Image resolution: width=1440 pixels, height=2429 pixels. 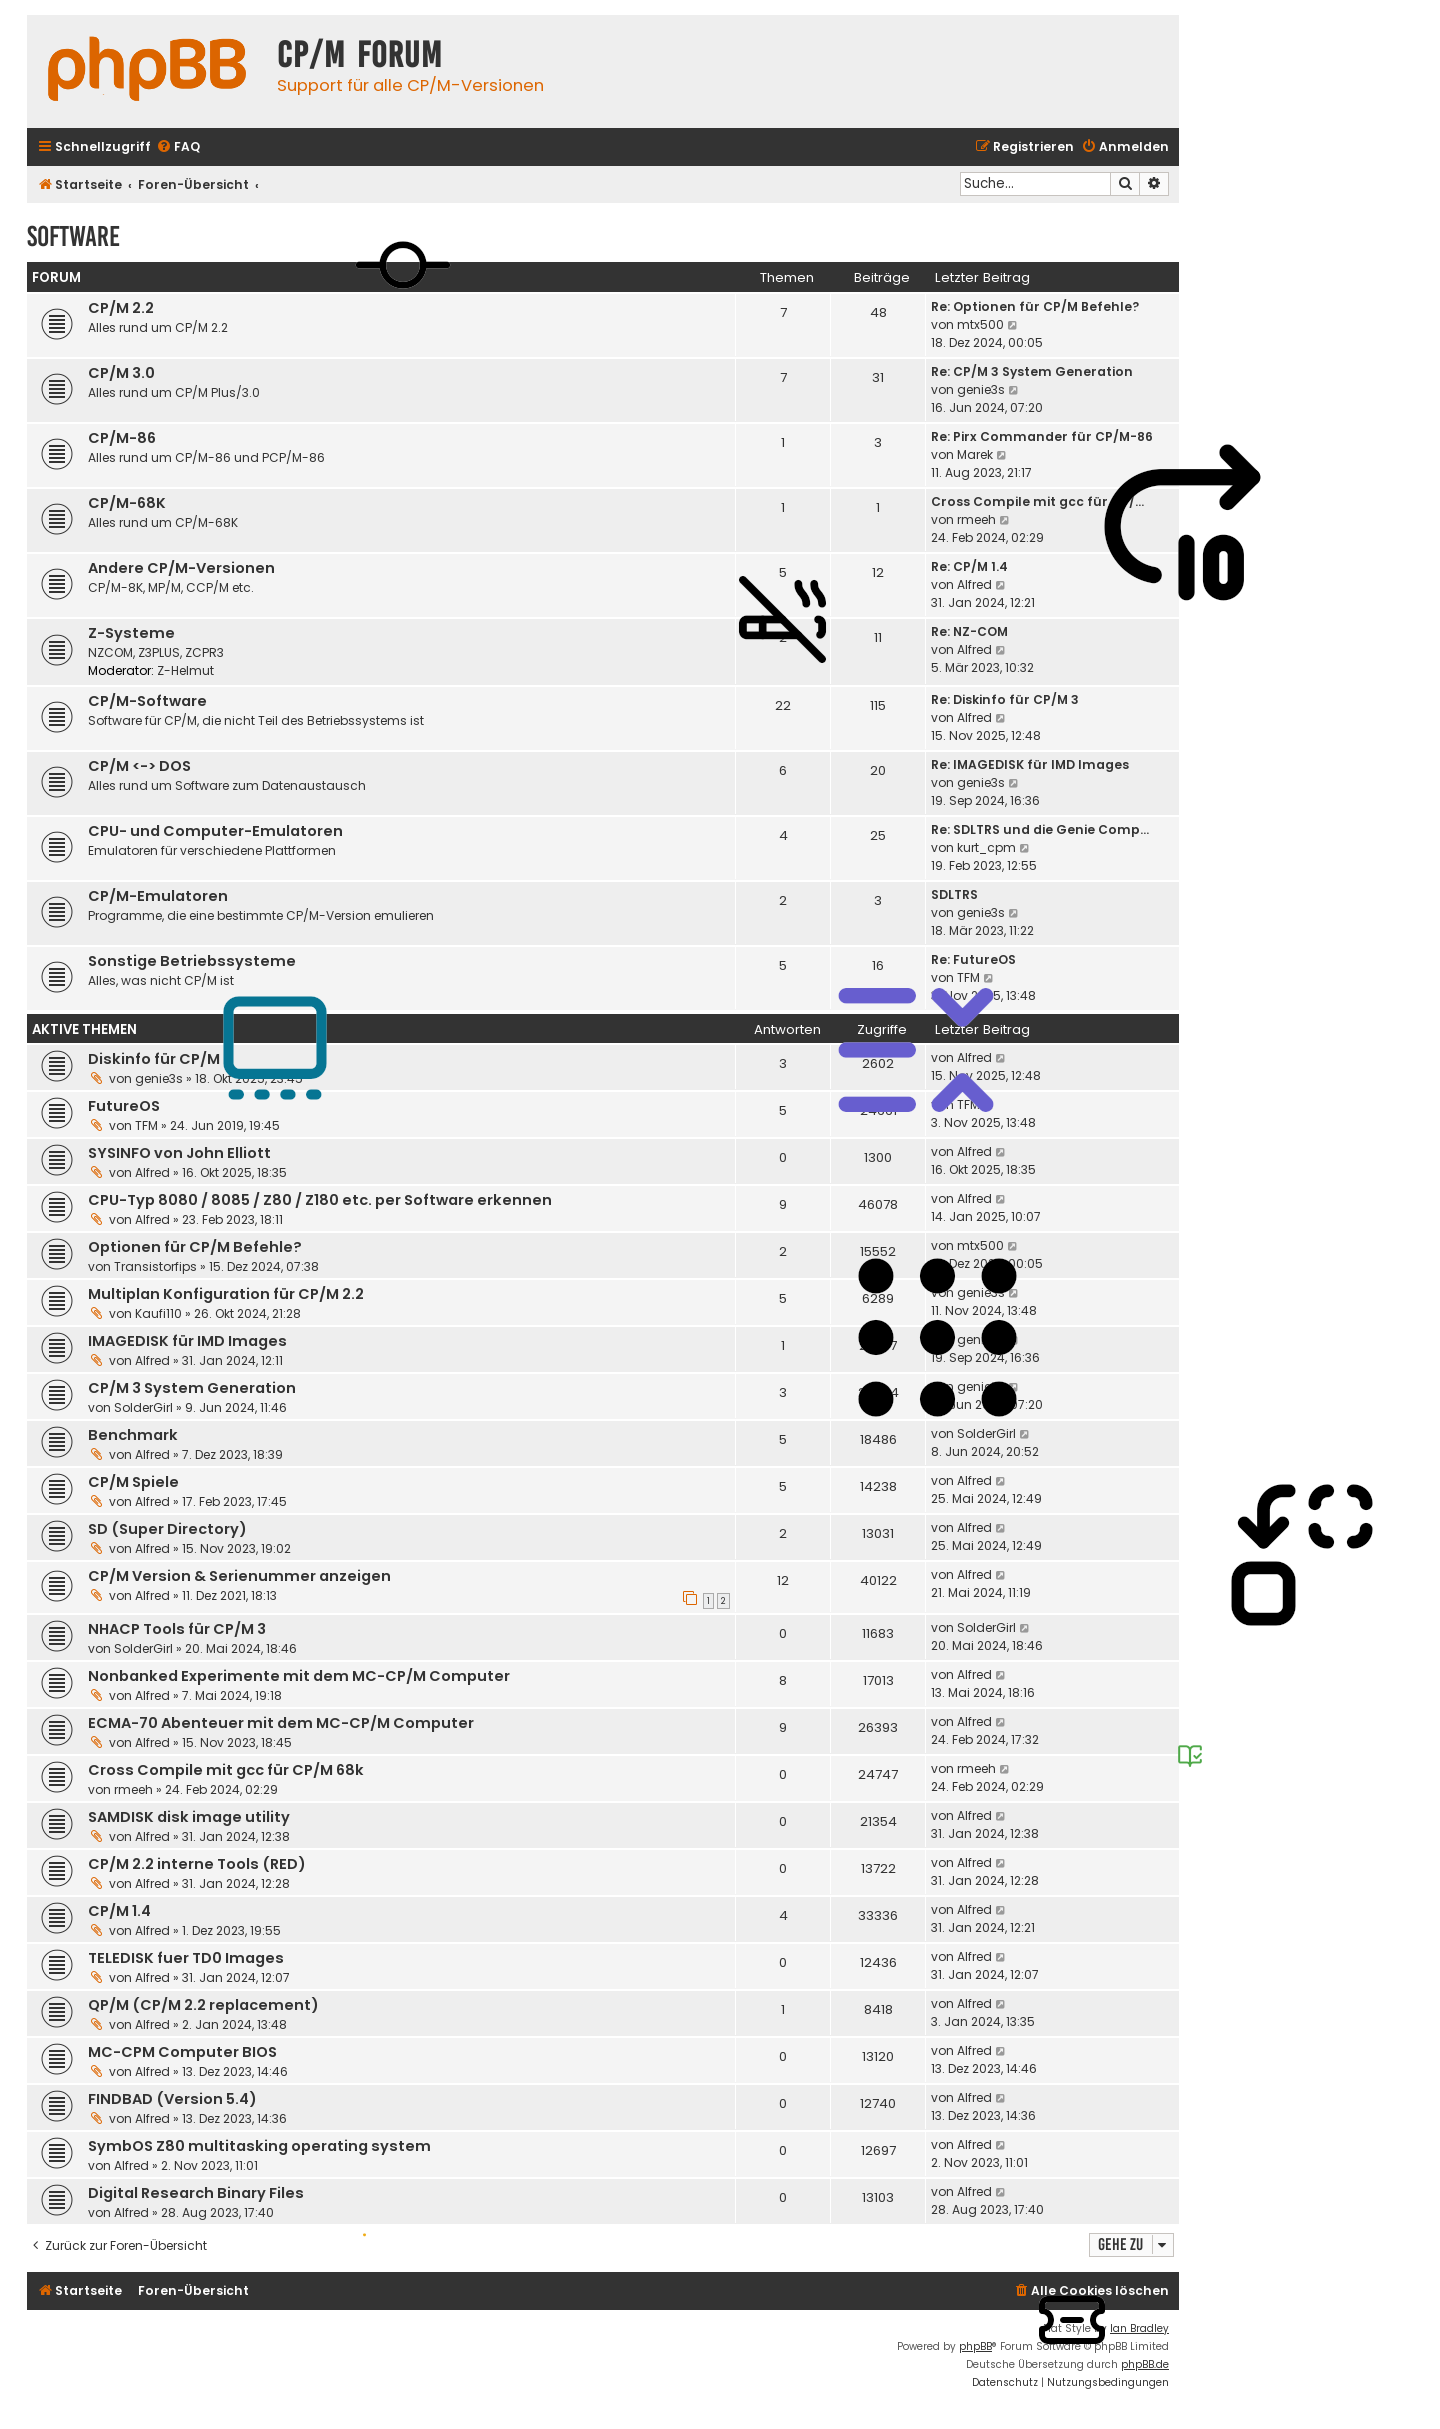 I want to click on view commit details in version control, so click(x=403, y=265).